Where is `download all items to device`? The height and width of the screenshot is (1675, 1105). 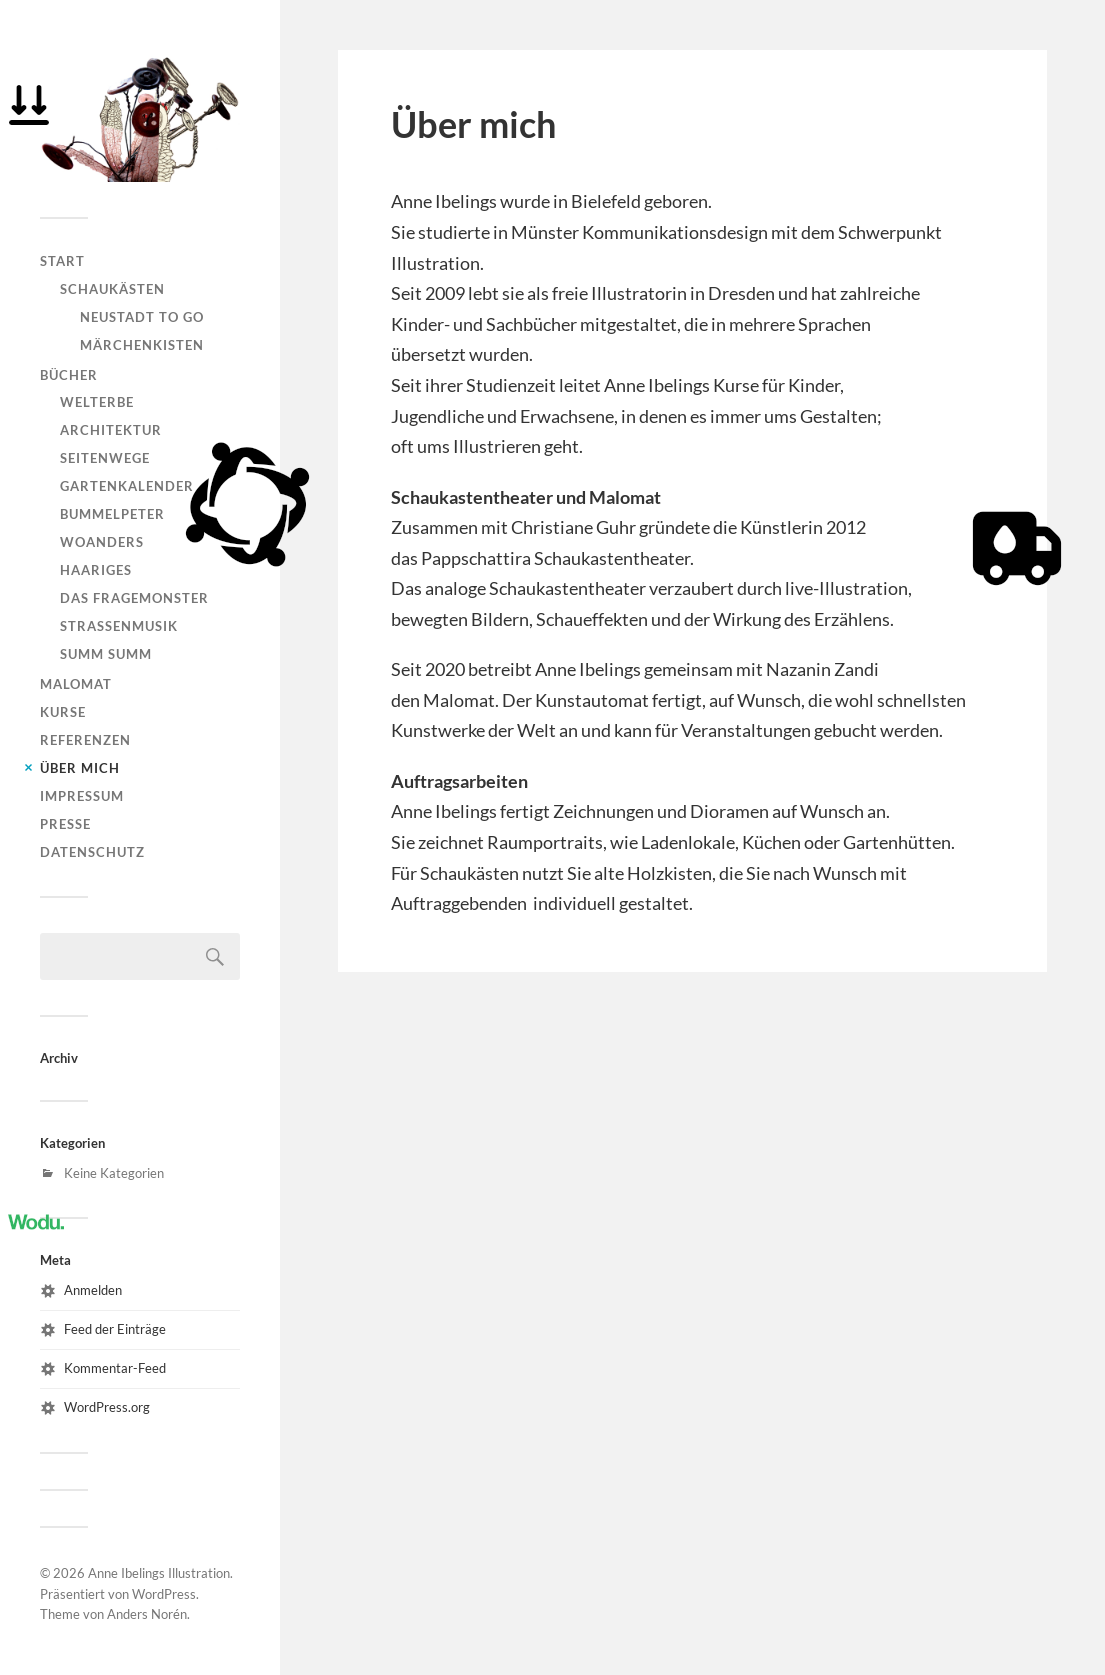 download all items to device is located at coordinates (29, 105).